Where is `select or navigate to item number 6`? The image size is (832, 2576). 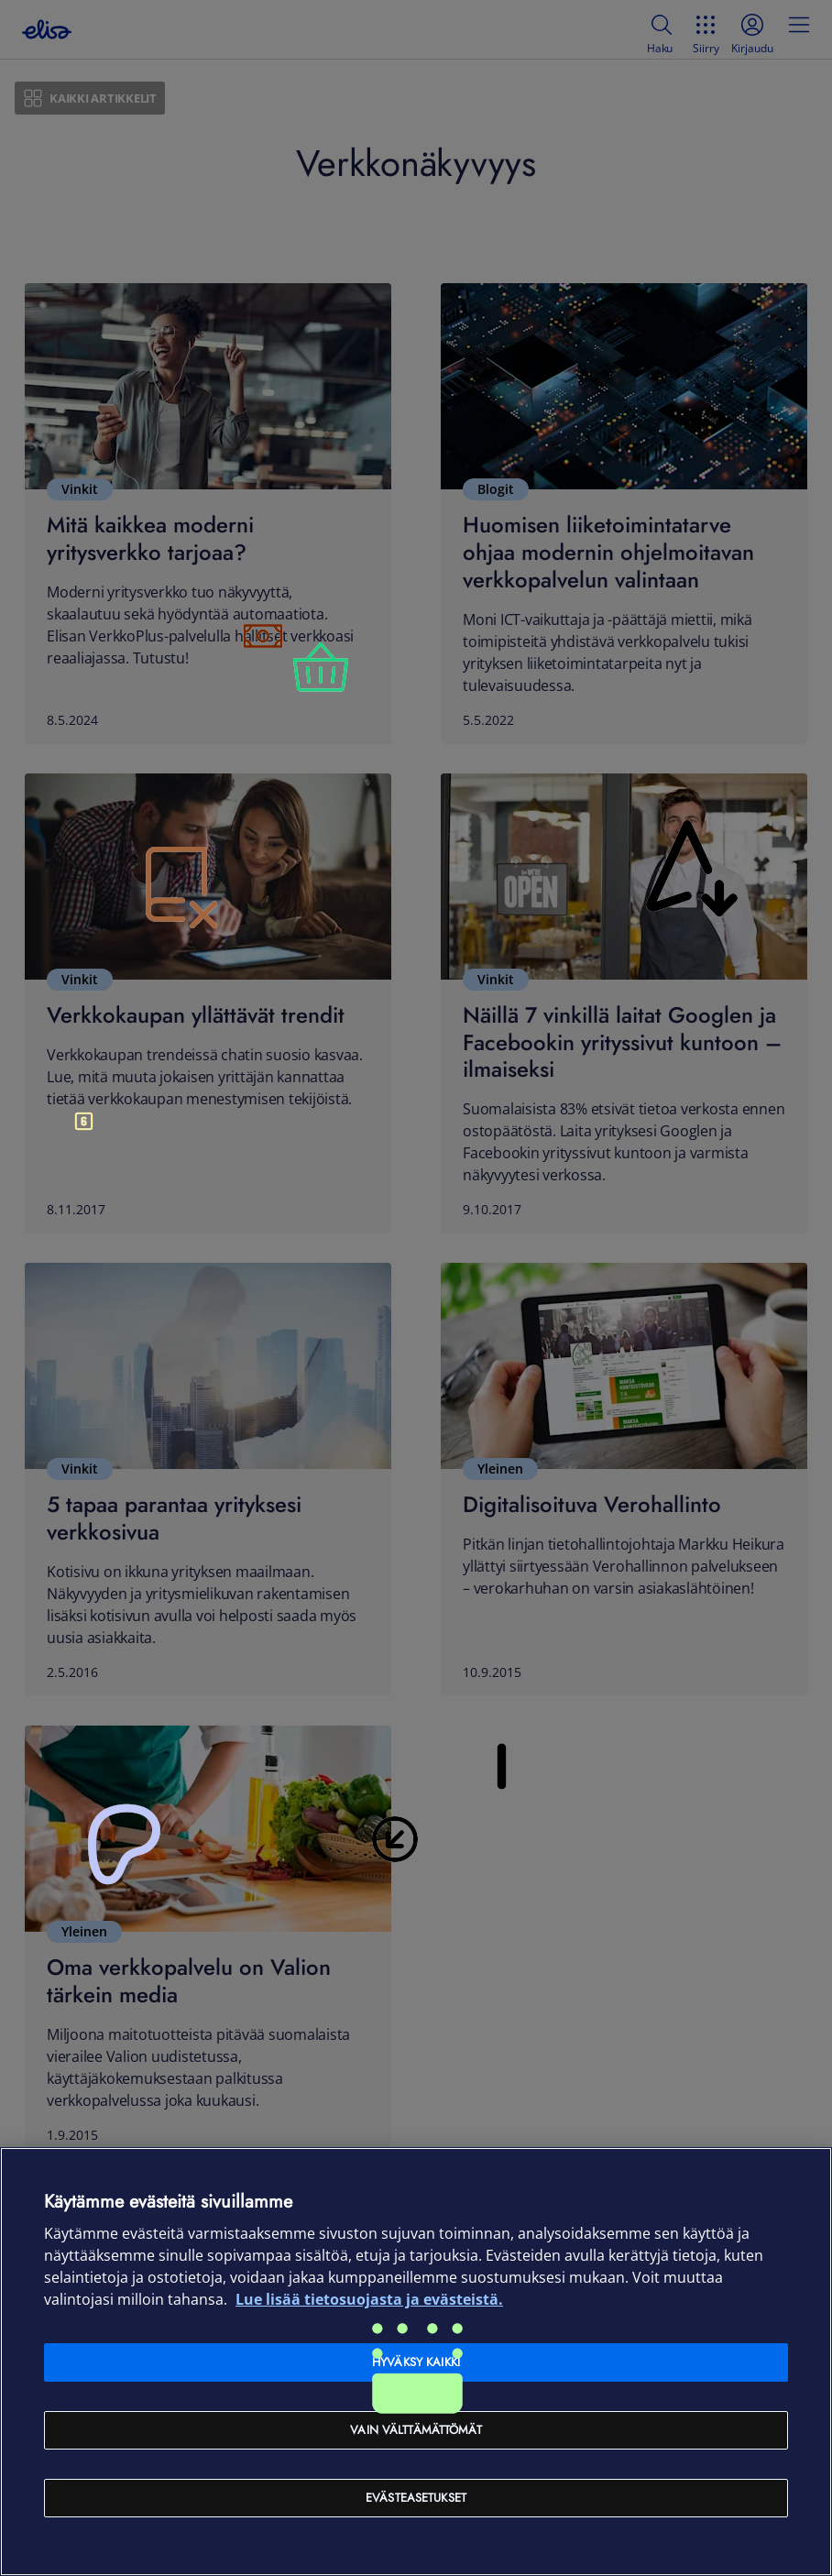
select or navigate to item number 6 is located at coordinates (83, 1121).